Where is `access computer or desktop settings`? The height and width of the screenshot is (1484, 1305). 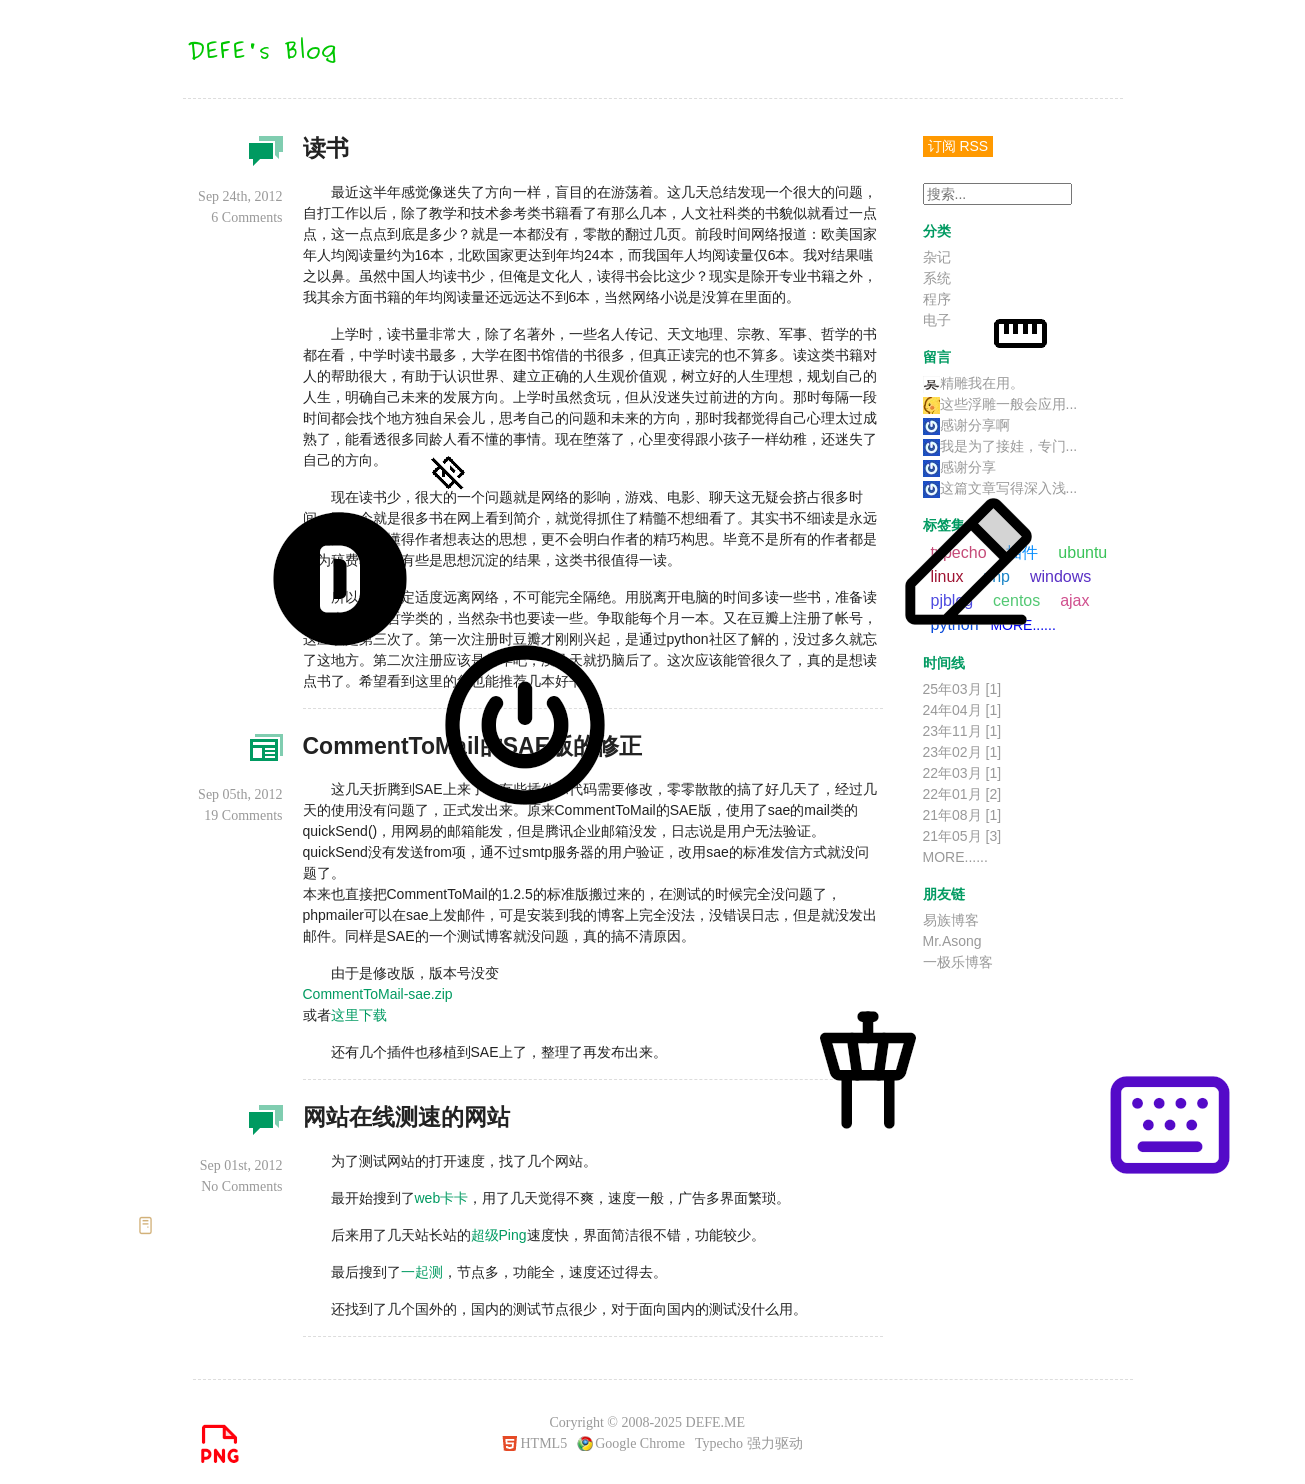 access computer or desktop settings is located at coordinates (145, 1225).